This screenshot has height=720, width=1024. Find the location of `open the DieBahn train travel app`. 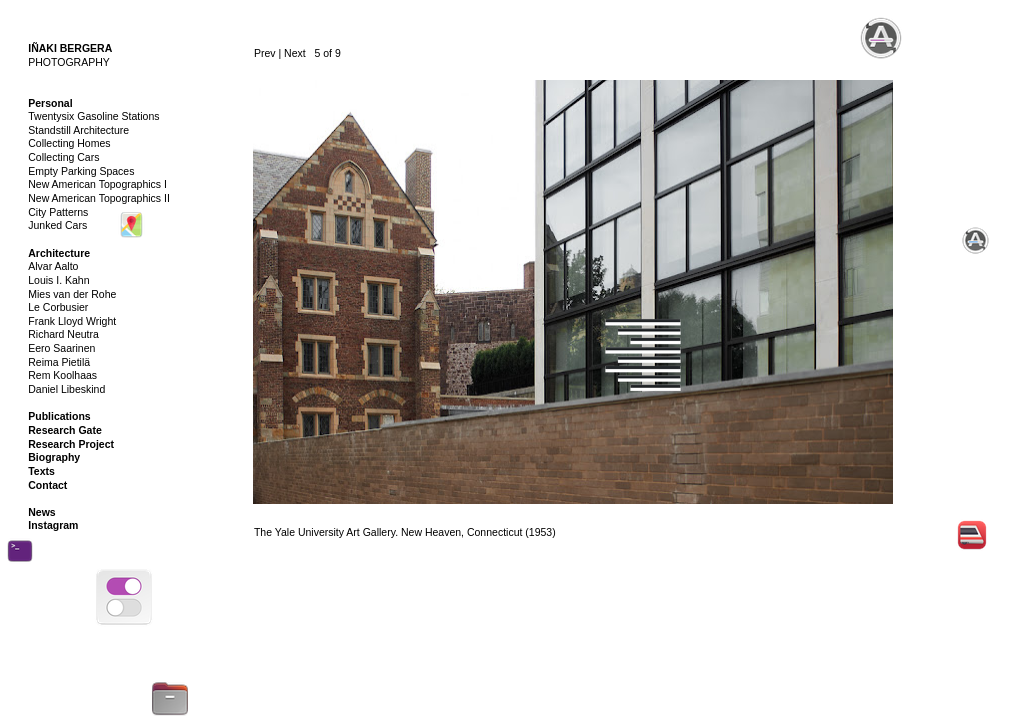

open the DieBahn train travel app is located at coordinates (972, 535).